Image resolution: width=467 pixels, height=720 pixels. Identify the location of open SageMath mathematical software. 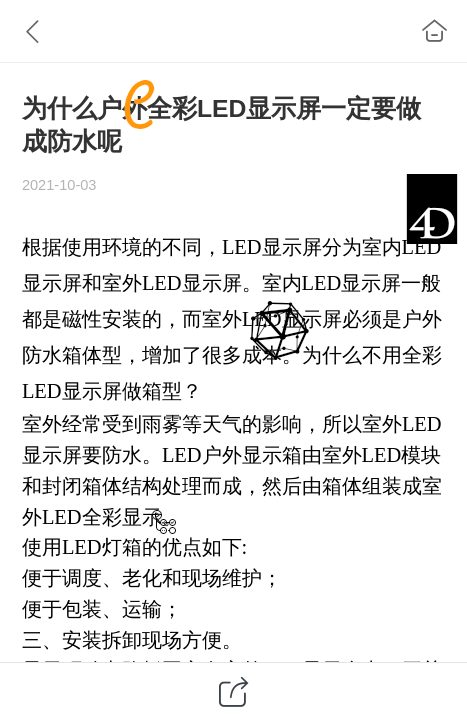
(279, 330).